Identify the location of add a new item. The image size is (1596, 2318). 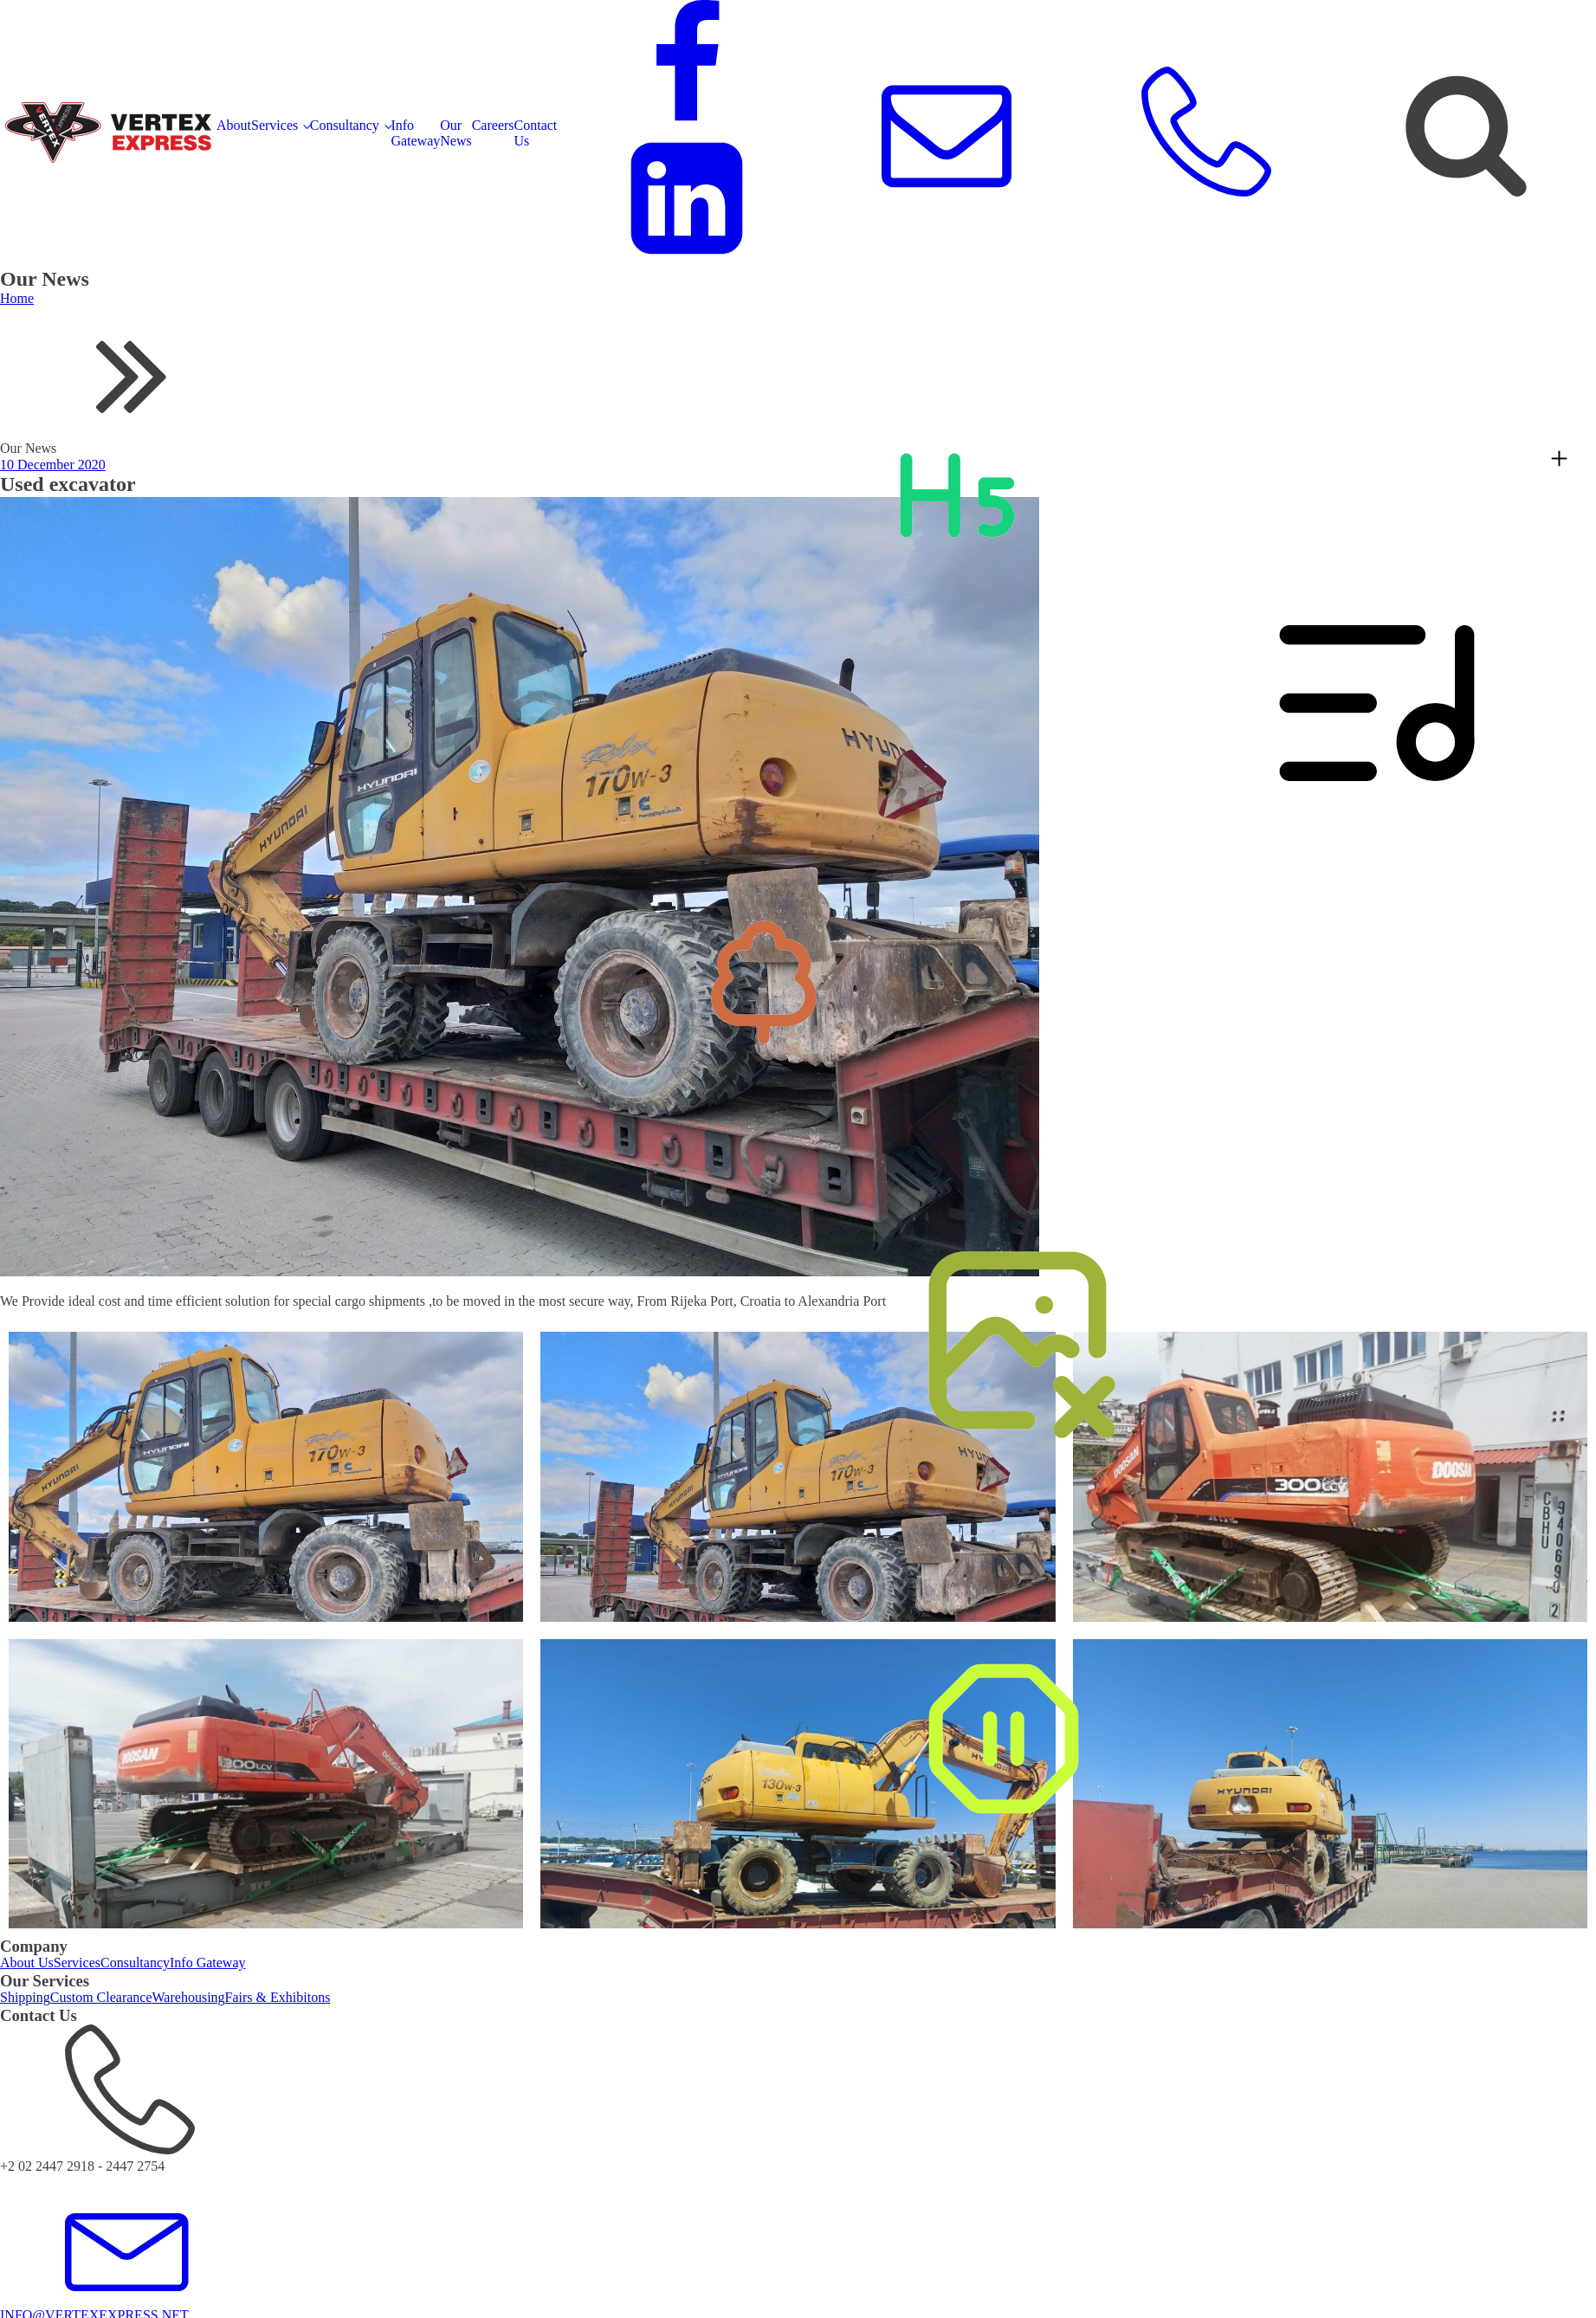
(1559, 458).